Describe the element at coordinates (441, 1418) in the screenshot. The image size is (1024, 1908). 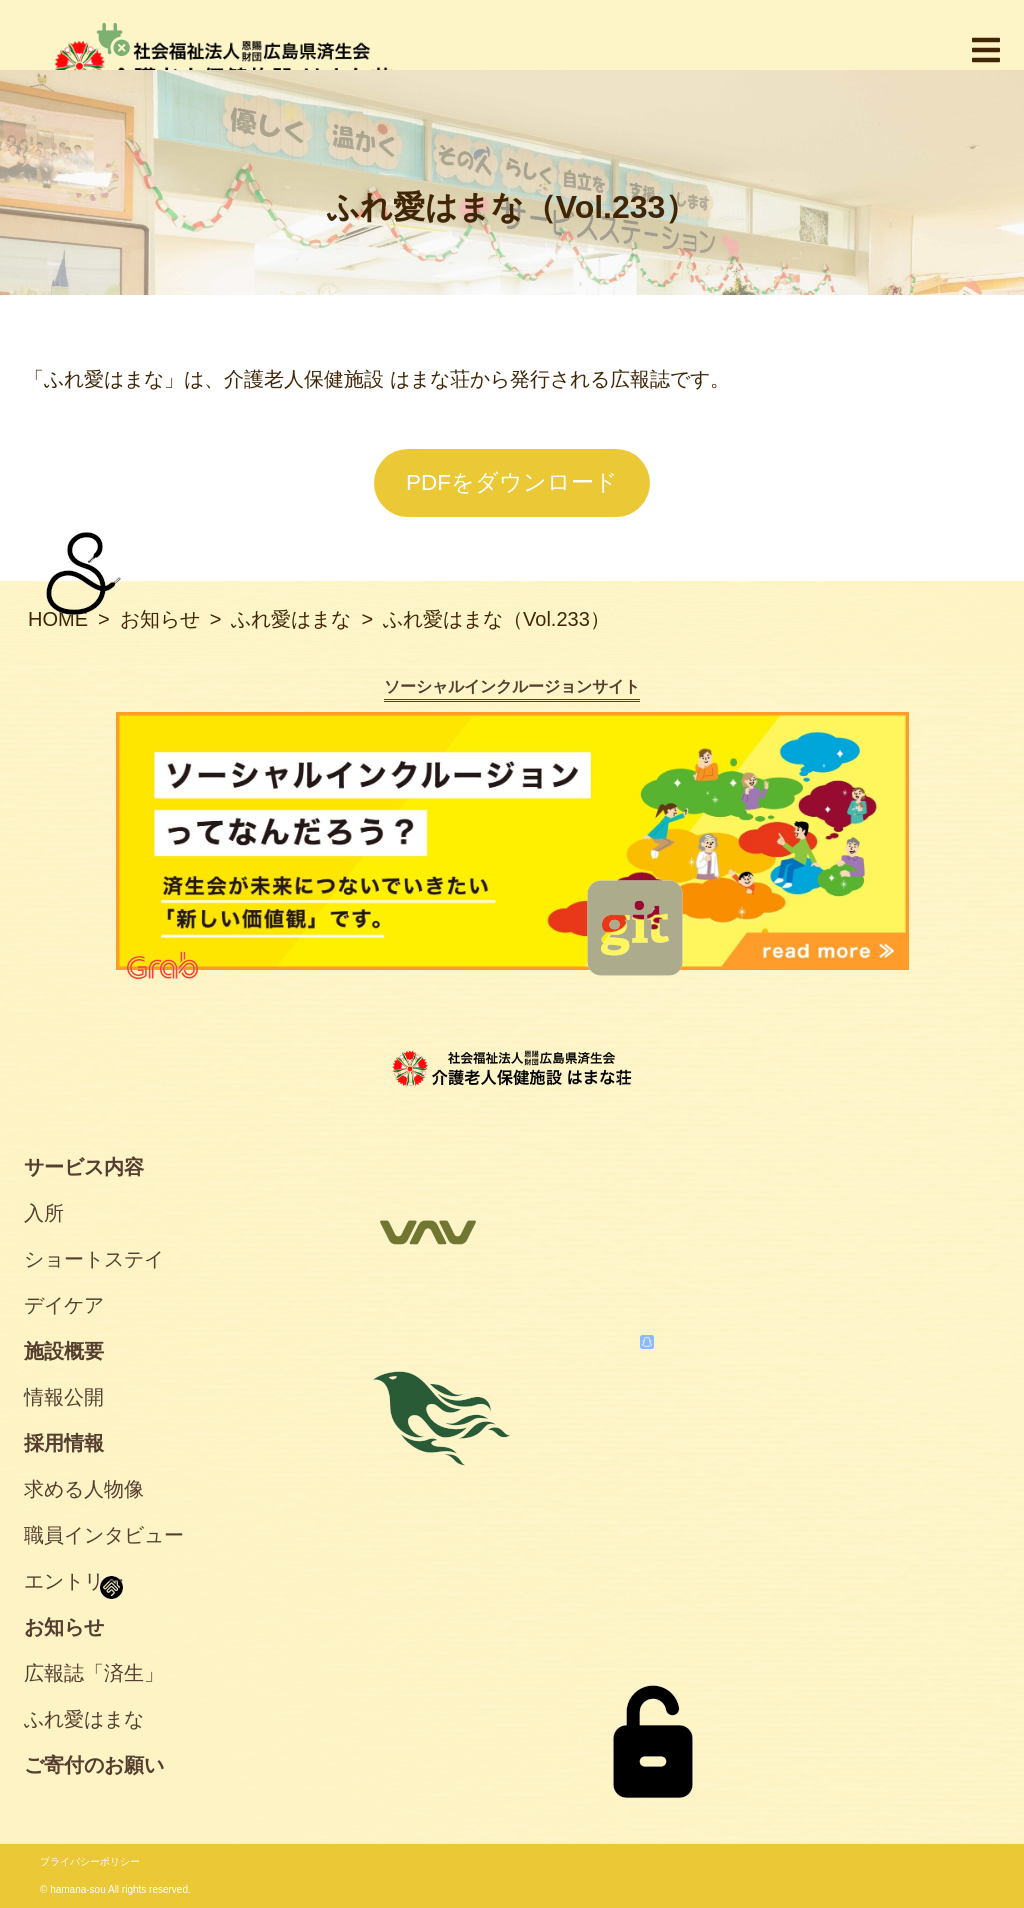
I see `phoenix framework logo` at that location.